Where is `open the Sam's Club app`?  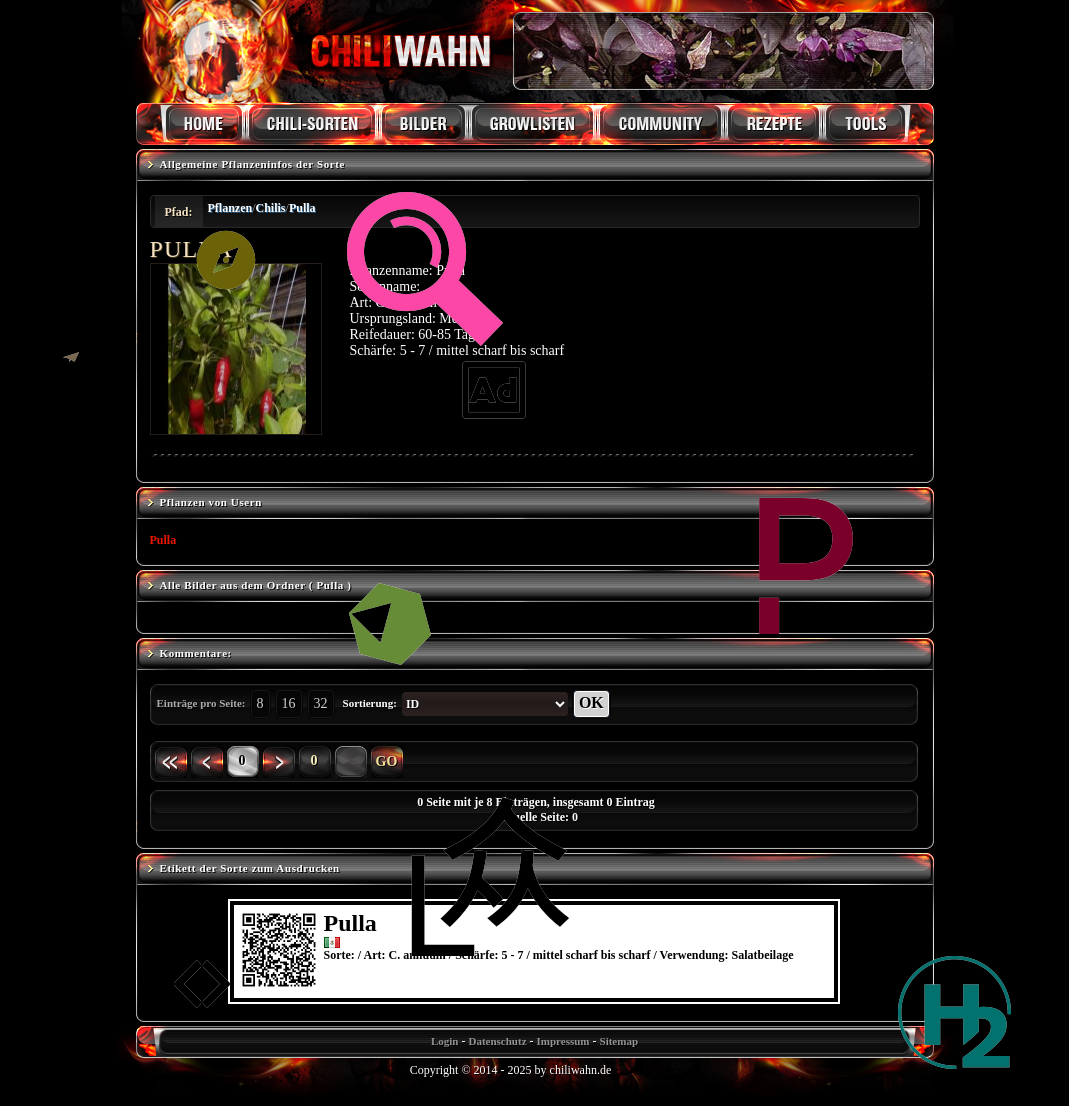
open the Sam's Club app is located at coordinates (202, 984).